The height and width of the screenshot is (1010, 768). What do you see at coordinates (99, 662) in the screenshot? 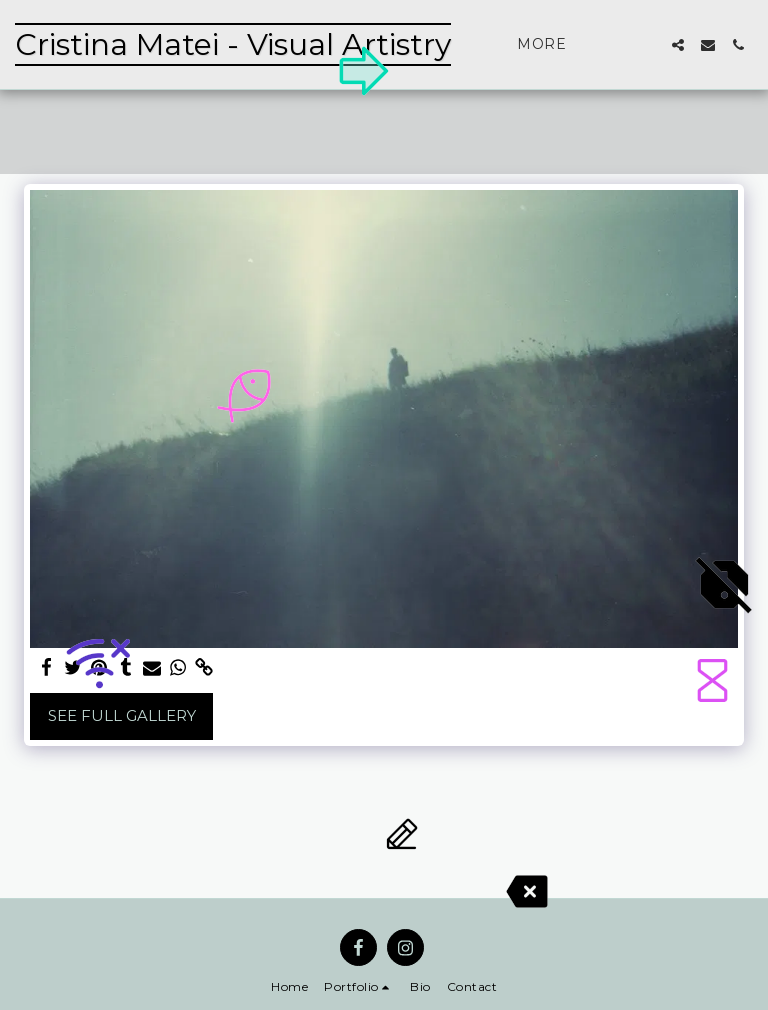
I see `indicates no wifi connection available` at bounding box center [99, 662].